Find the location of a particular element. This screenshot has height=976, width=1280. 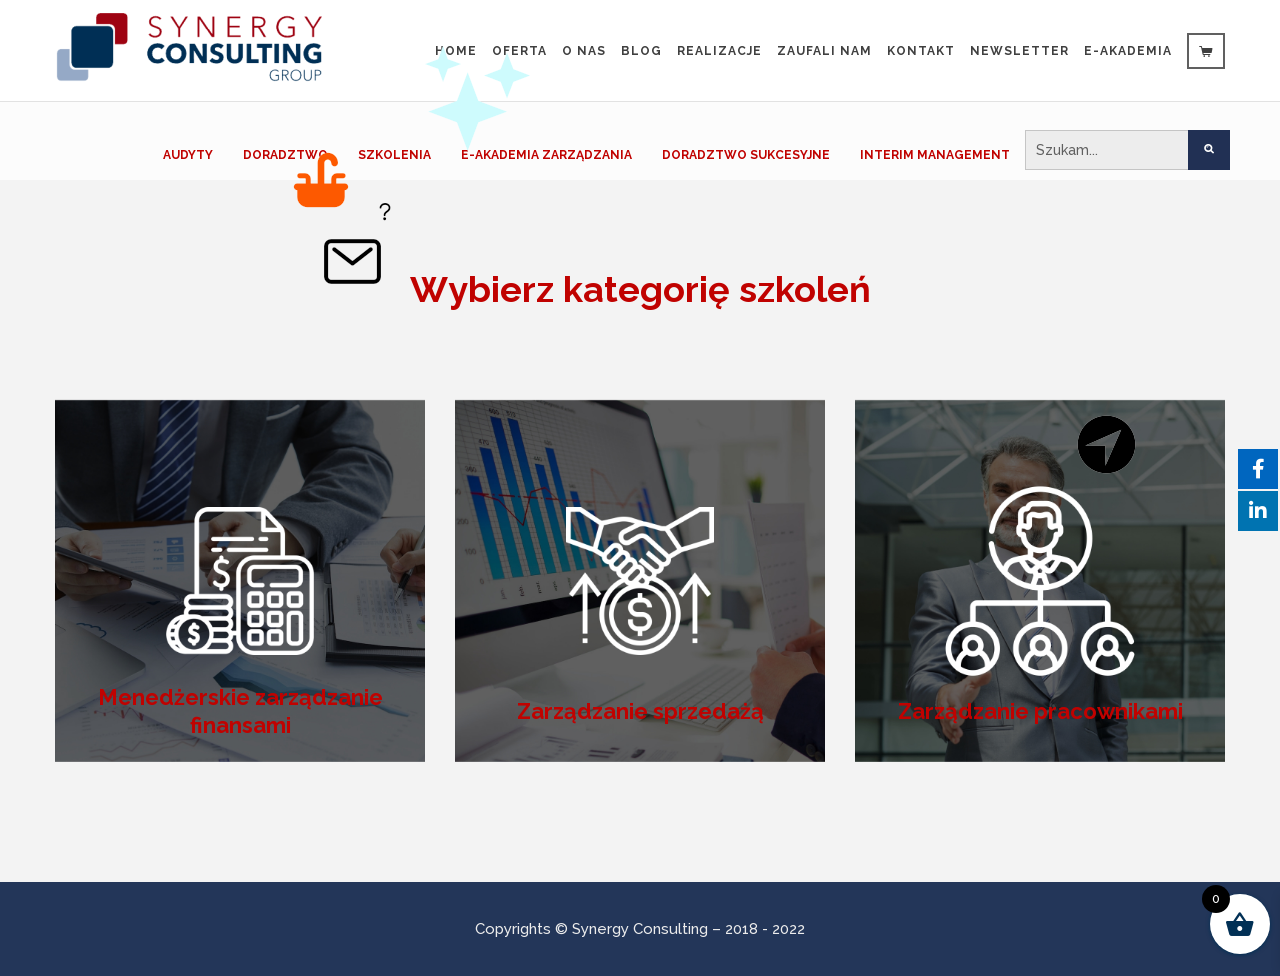

indicates kitchen or bathroom facilities is located at coordinates (321, 180).